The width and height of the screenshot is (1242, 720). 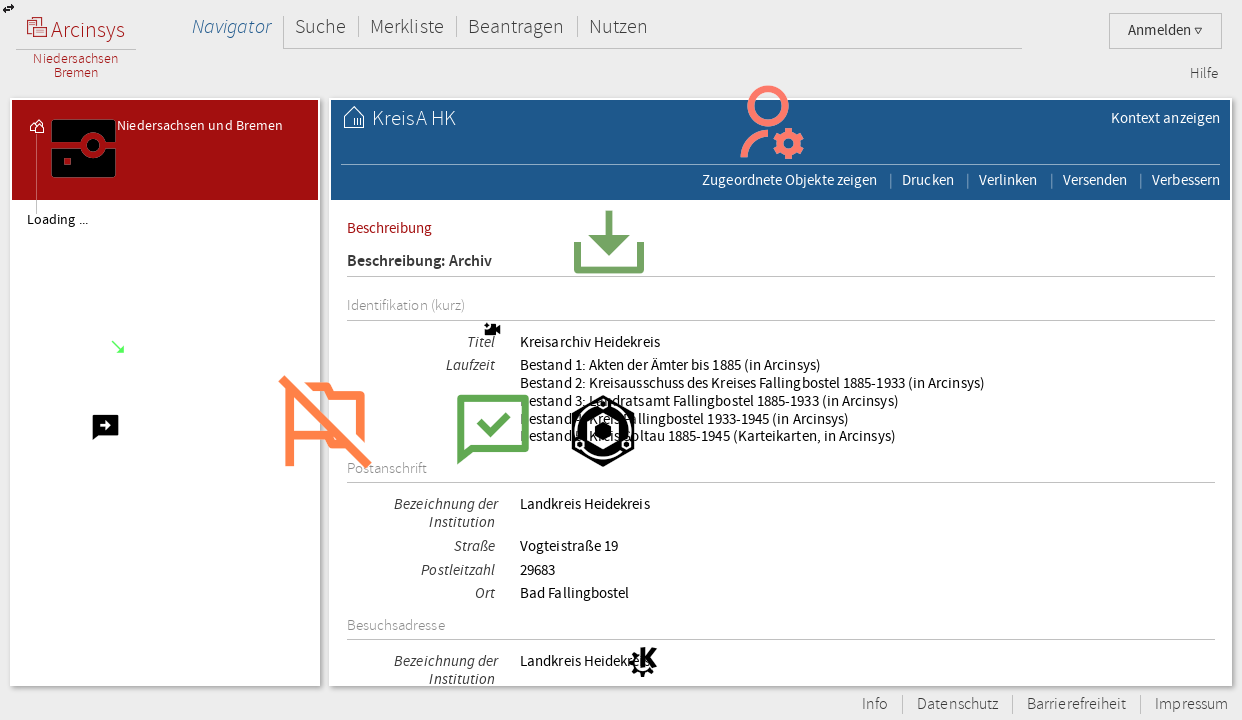 I want to click on open Nginx Proxy Manager dashboard, so click(x=603, y=431).